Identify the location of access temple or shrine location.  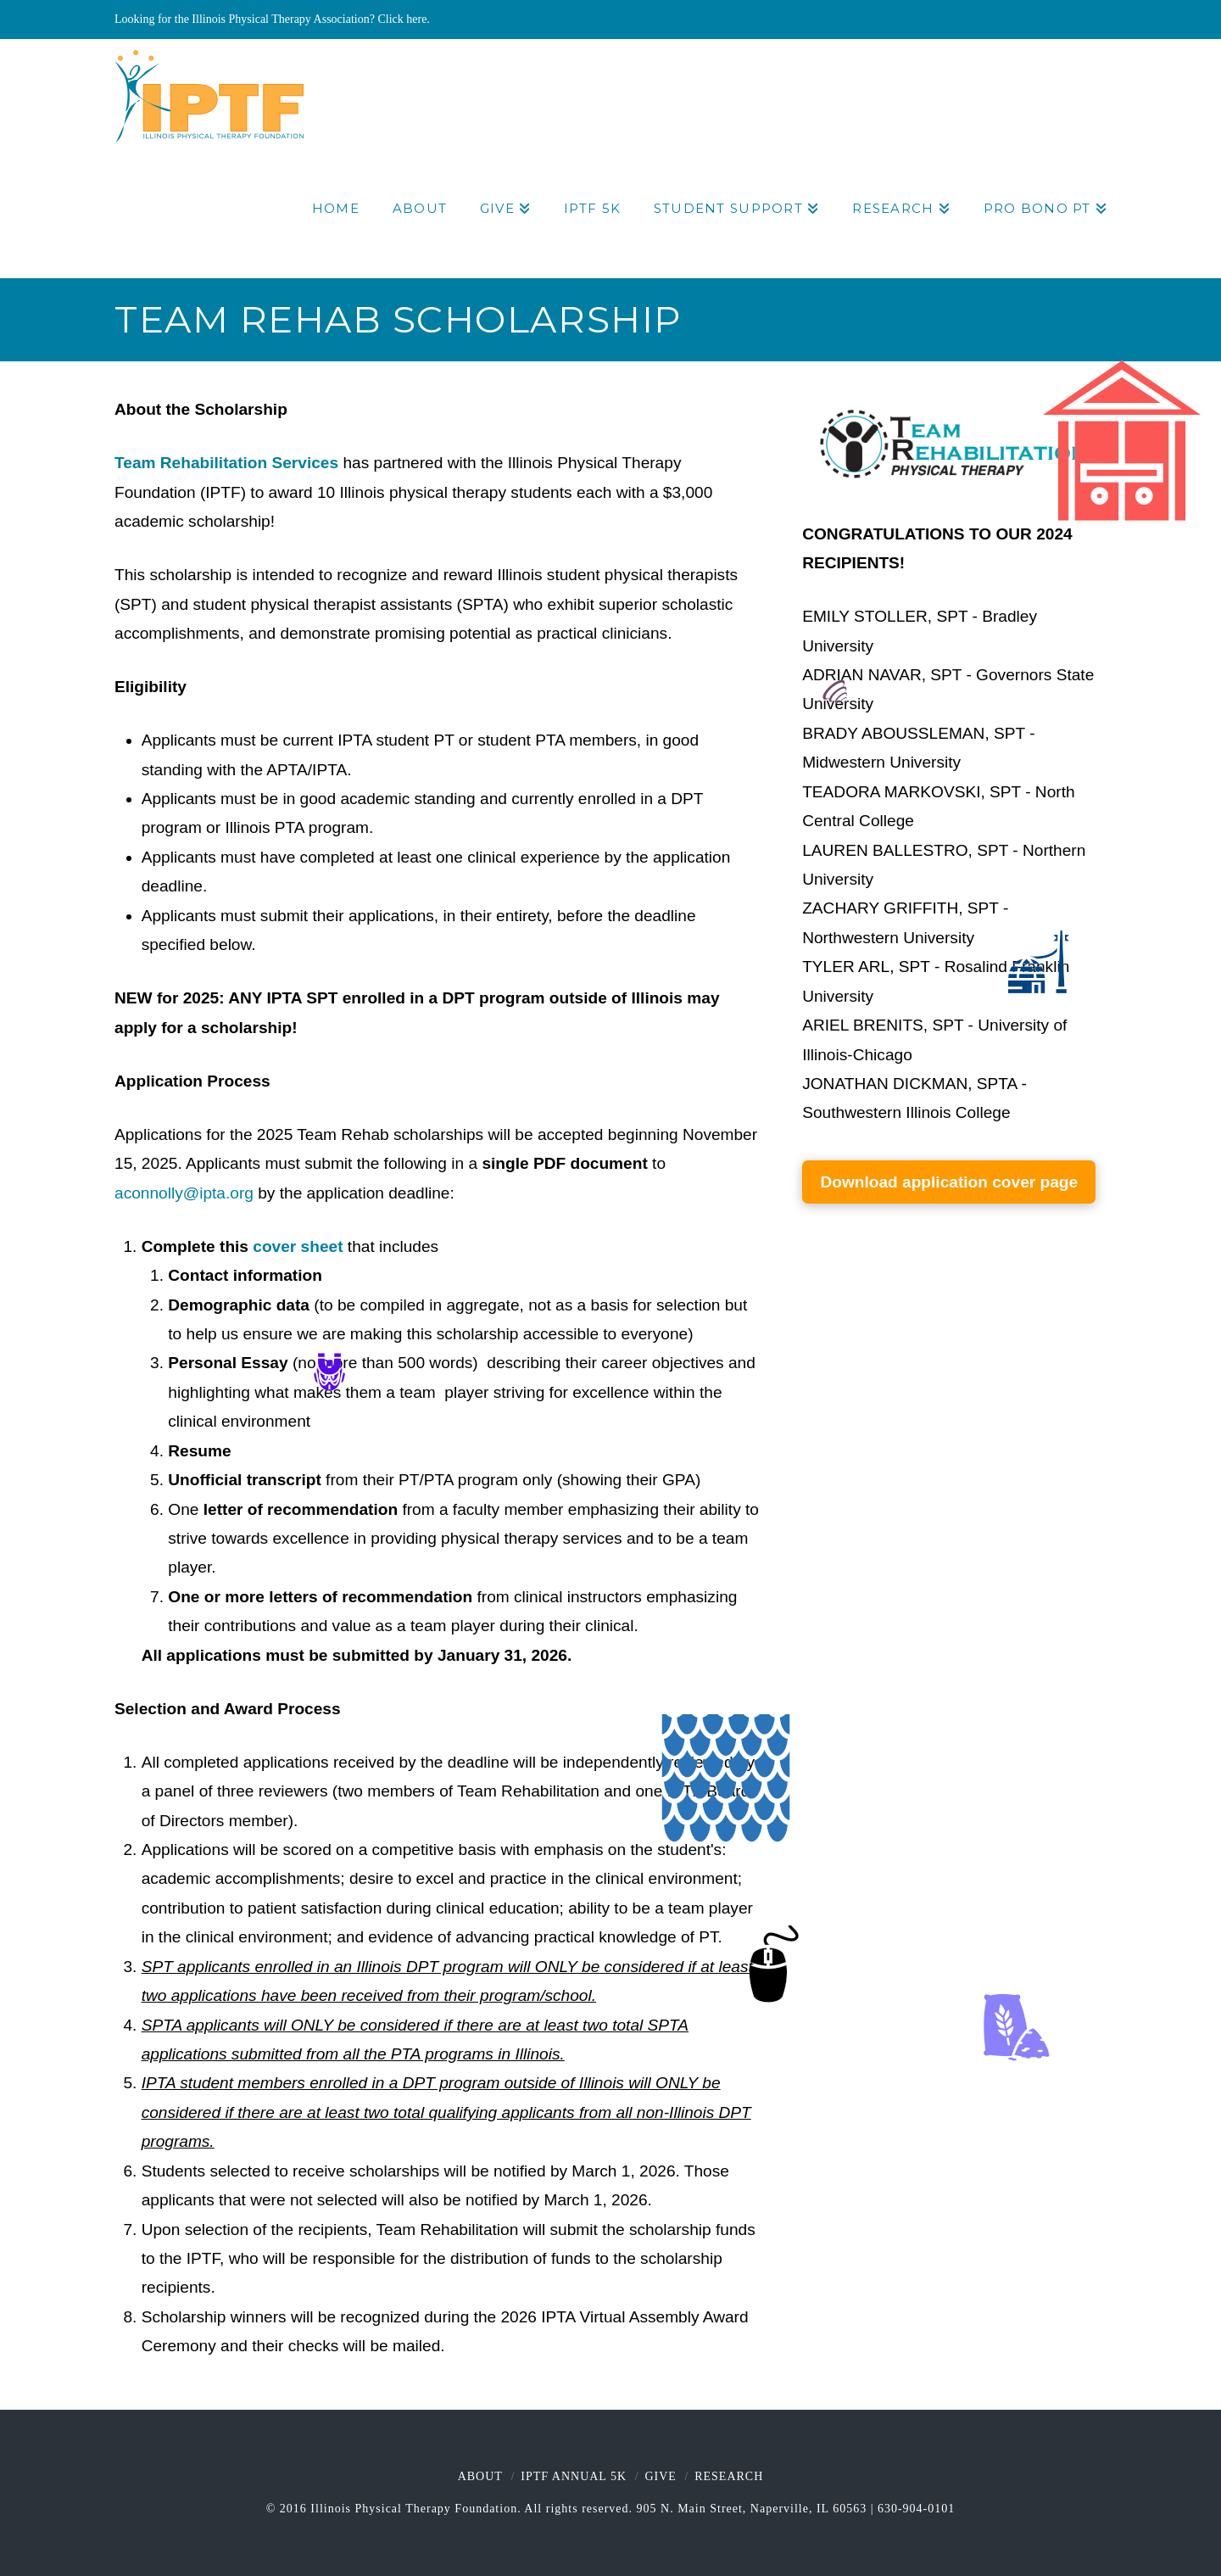
(1122, 440).